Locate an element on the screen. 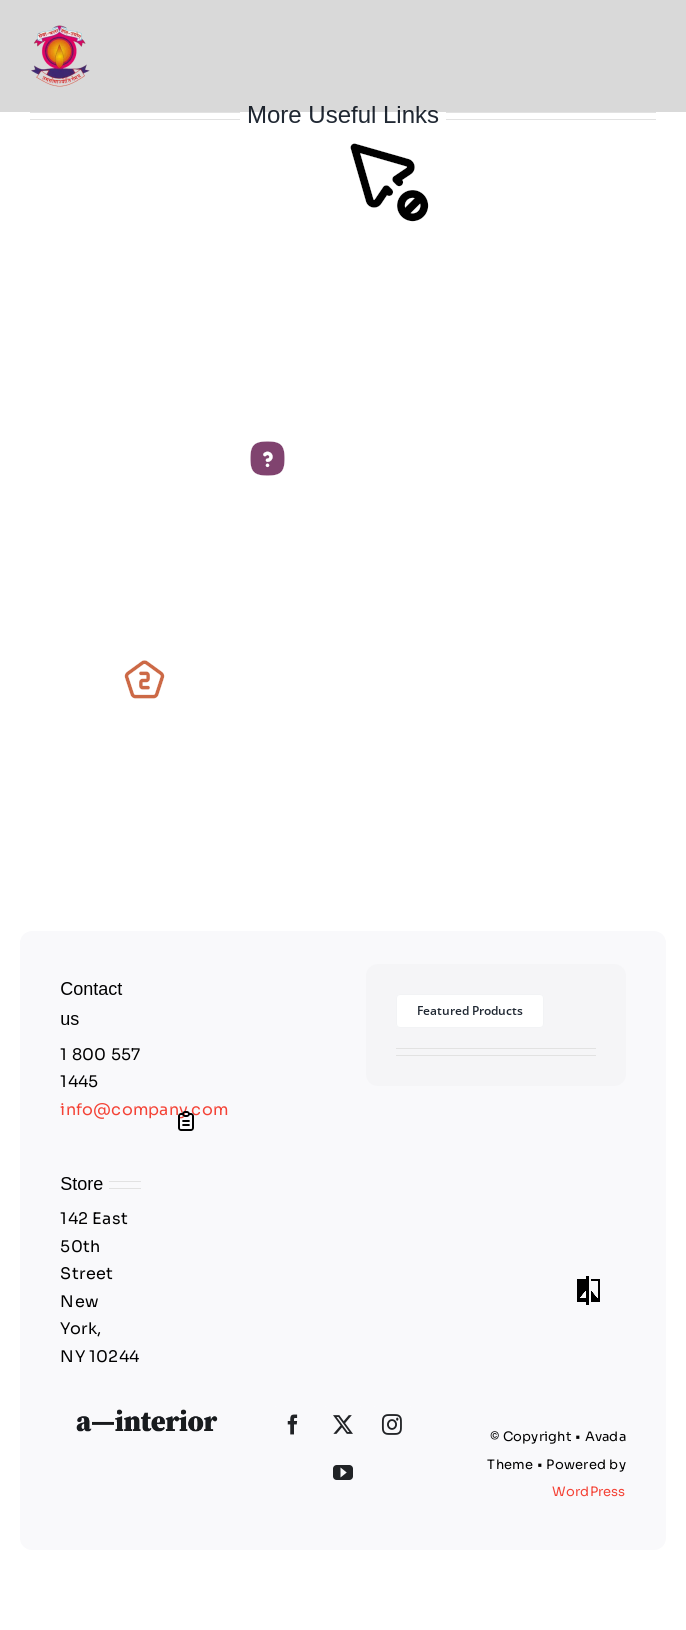 The height and width of the screenshot is (1630, 686). indicates step 2 in a multi-step process is located at coordinates (144, 680).